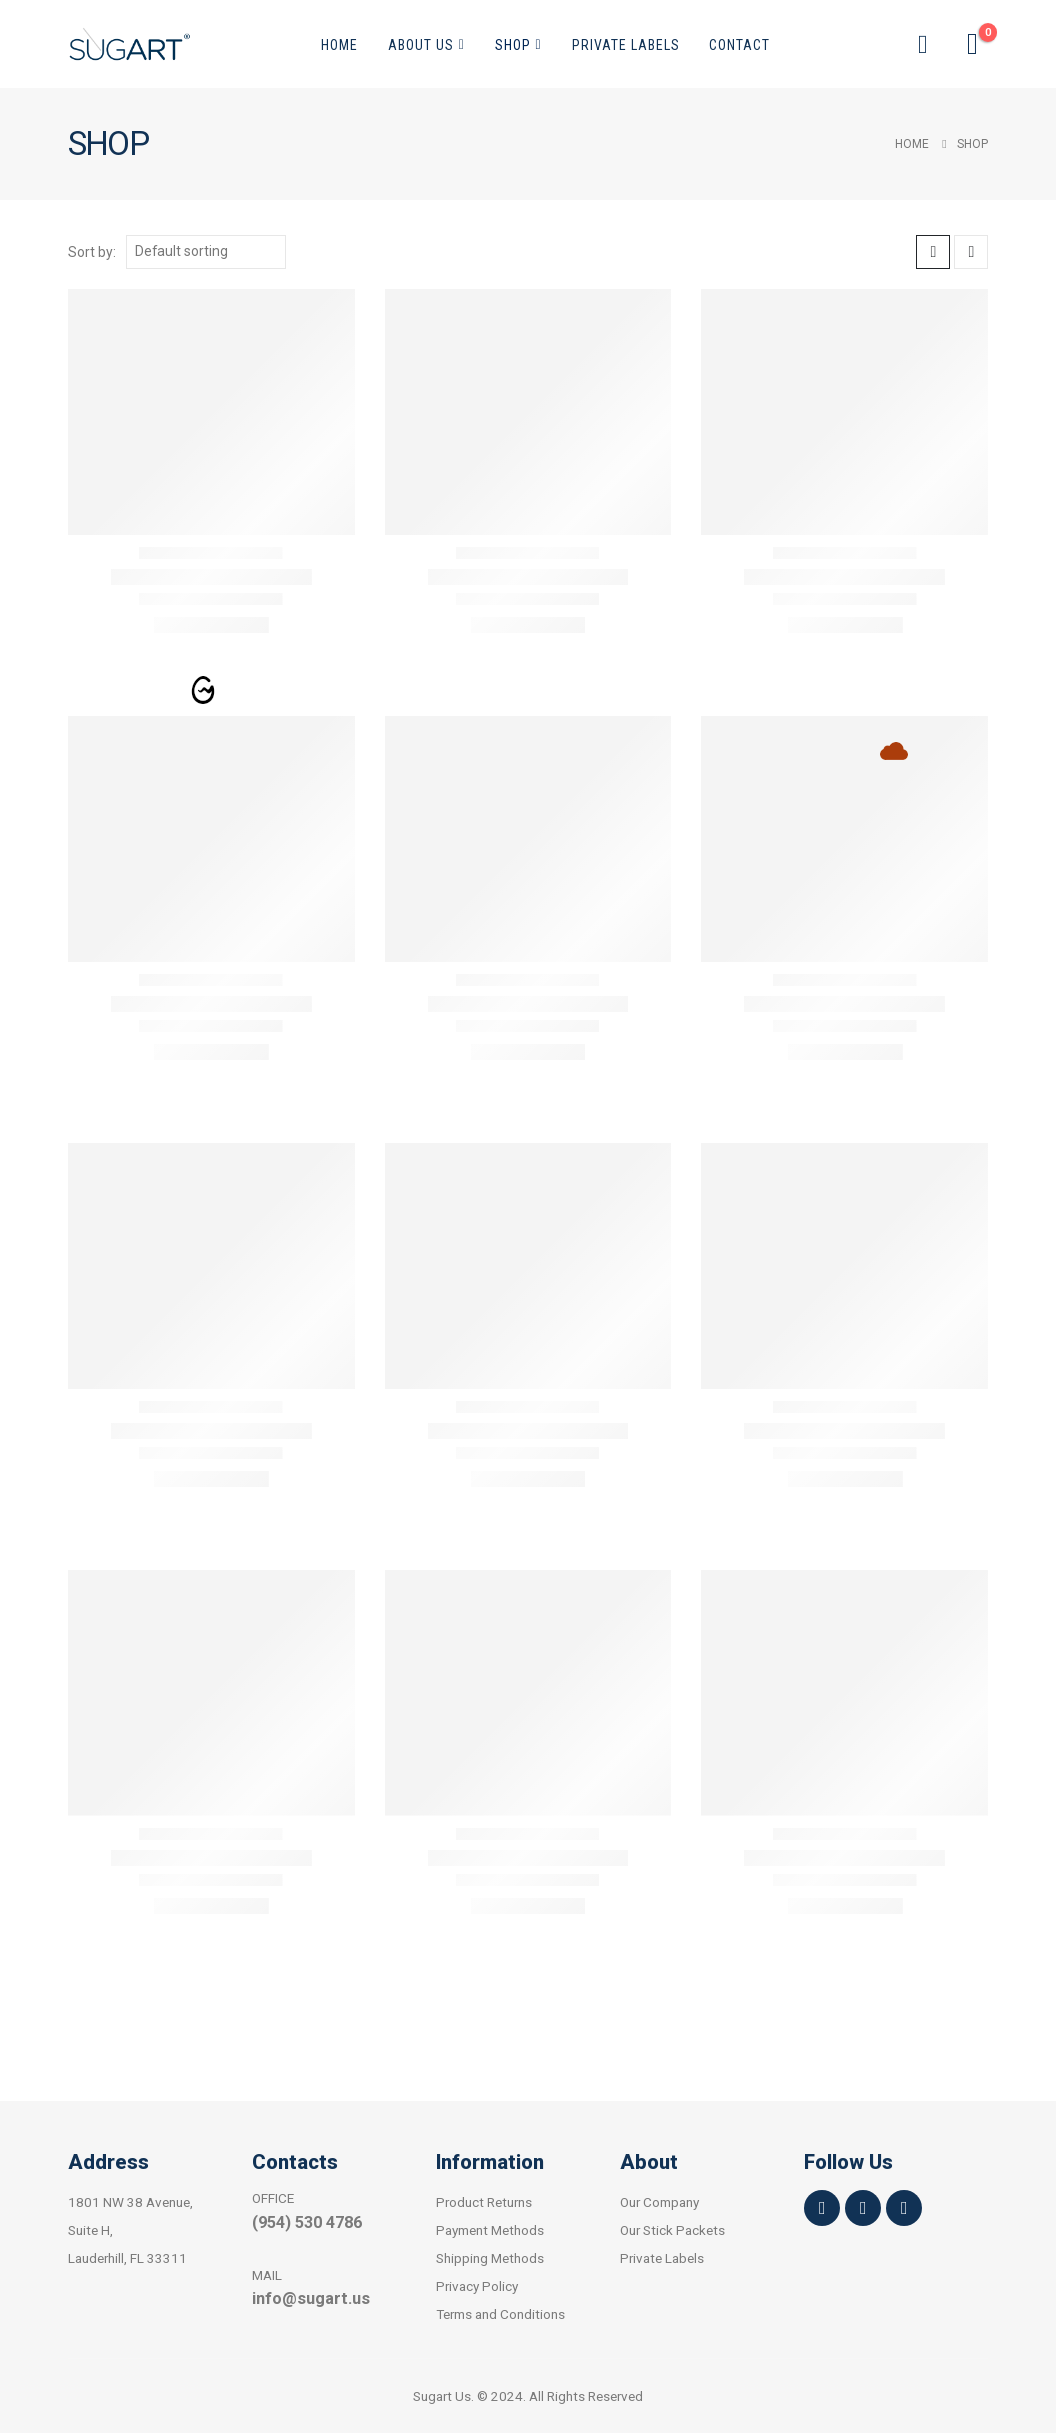  I want to click on access iCloud storage and settings, so click(894, 751).